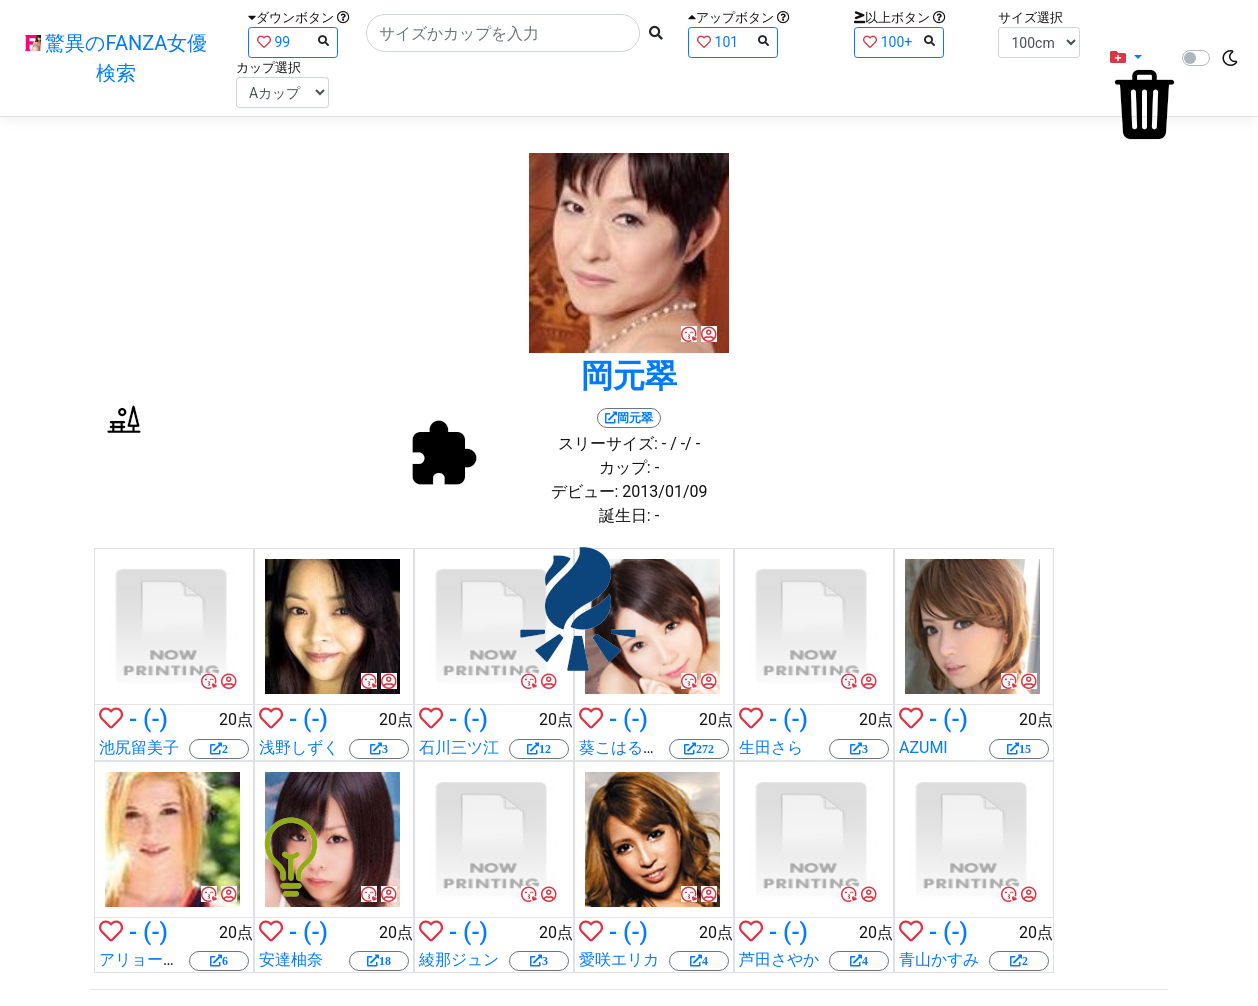 This screenshot has height=1006, width=1258. Describe the element at coordinates (124, 421) in the screenshot. I see `view nearby parks or green spaces` at that location.